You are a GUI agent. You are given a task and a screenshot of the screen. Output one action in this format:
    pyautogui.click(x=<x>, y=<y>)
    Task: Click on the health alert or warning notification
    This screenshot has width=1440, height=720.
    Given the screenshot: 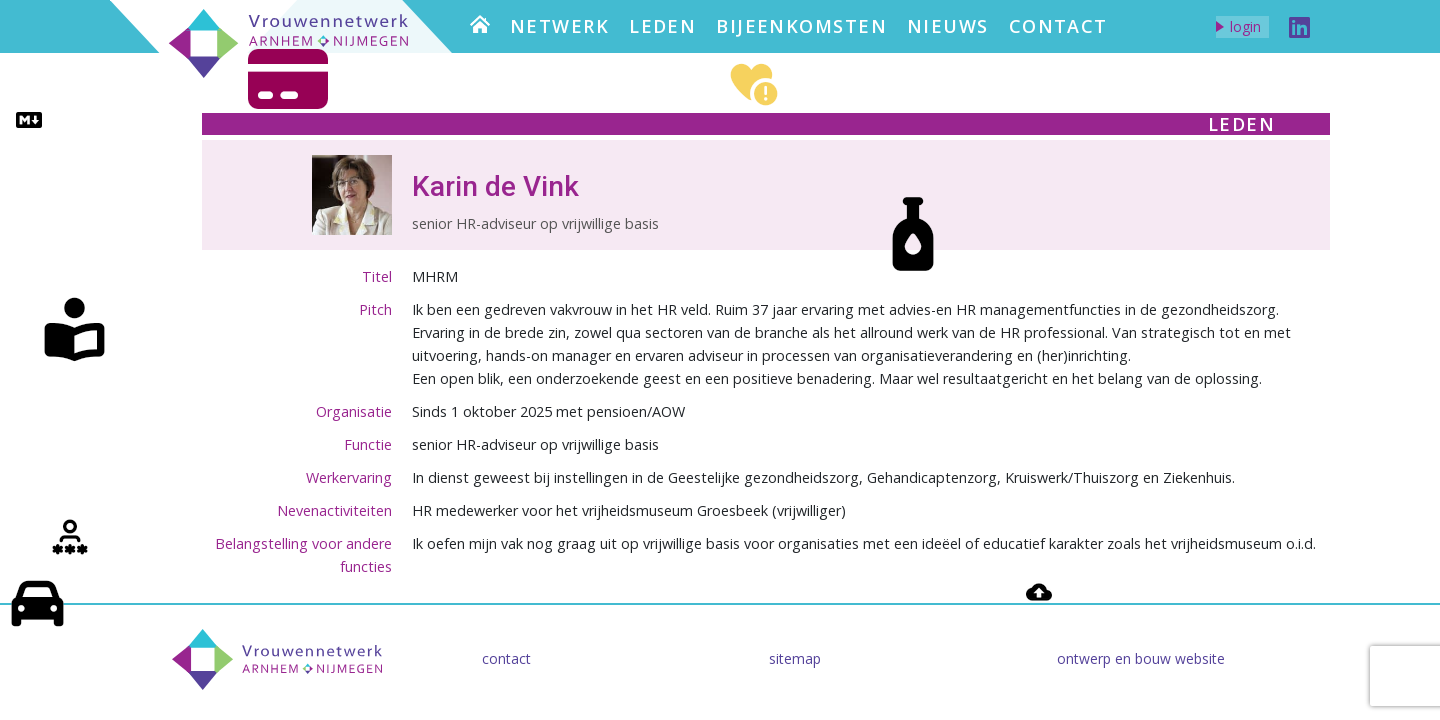 What is the action you would take?
    pyautogui.click(x=754, y=82)
    